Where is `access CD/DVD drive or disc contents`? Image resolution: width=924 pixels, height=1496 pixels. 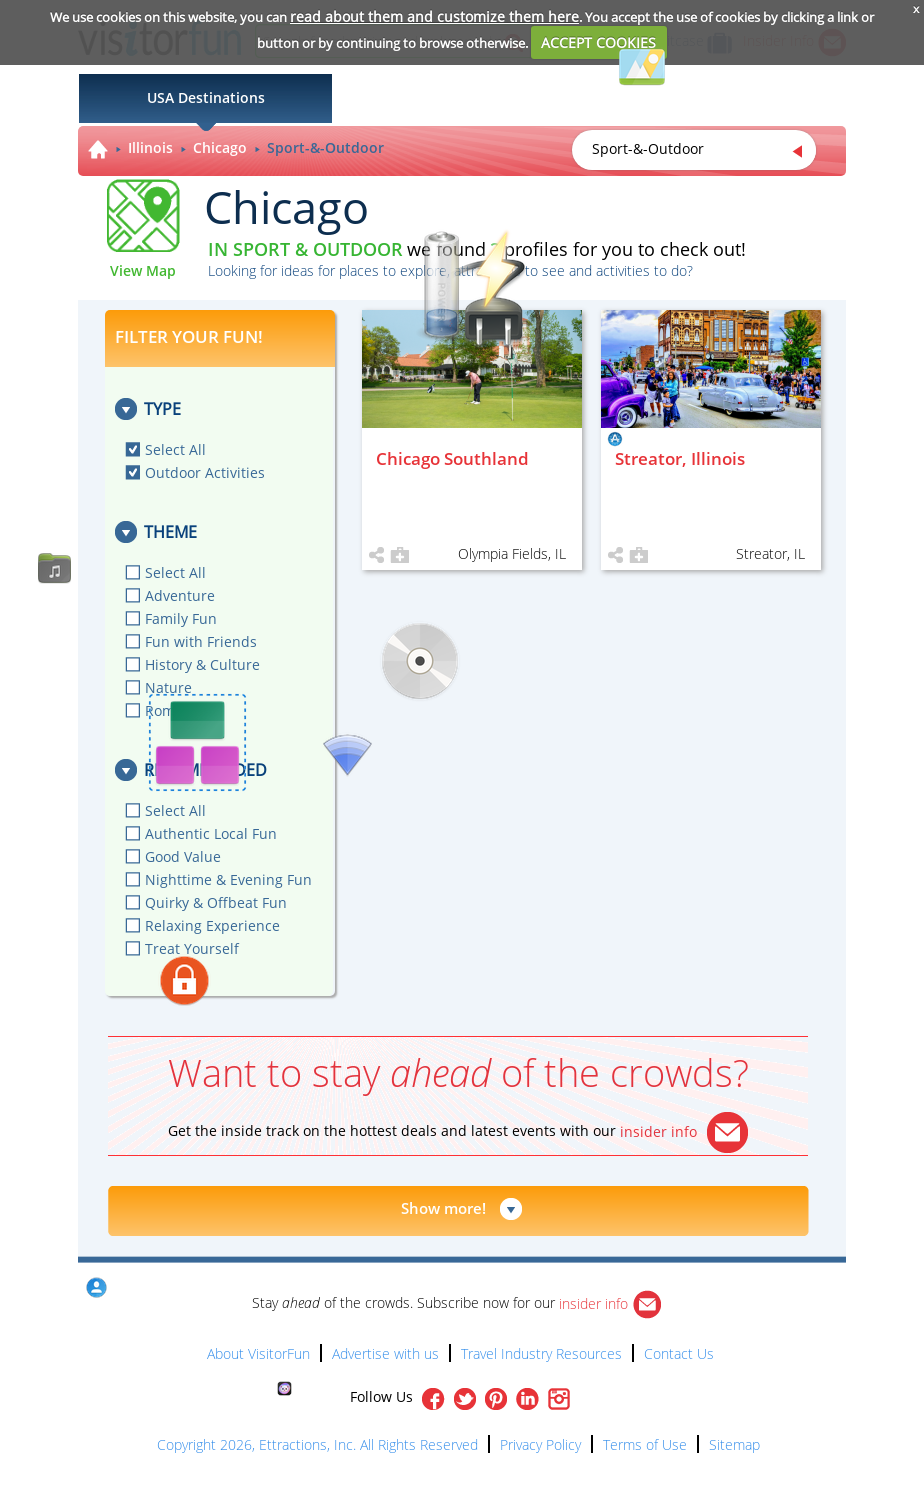 access CD/DVD drive or disc contents is located at coordinates (420, 661).